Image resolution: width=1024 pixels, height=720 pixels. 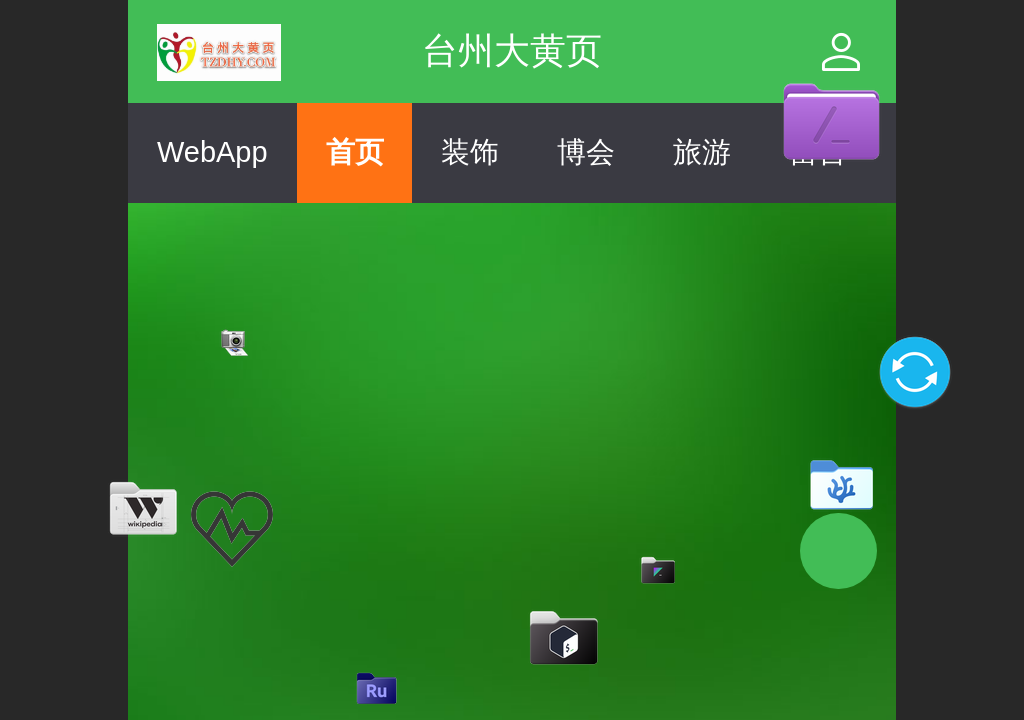 I want to click on folder containing VSCodium projects or files, so click(x=841, y=486).